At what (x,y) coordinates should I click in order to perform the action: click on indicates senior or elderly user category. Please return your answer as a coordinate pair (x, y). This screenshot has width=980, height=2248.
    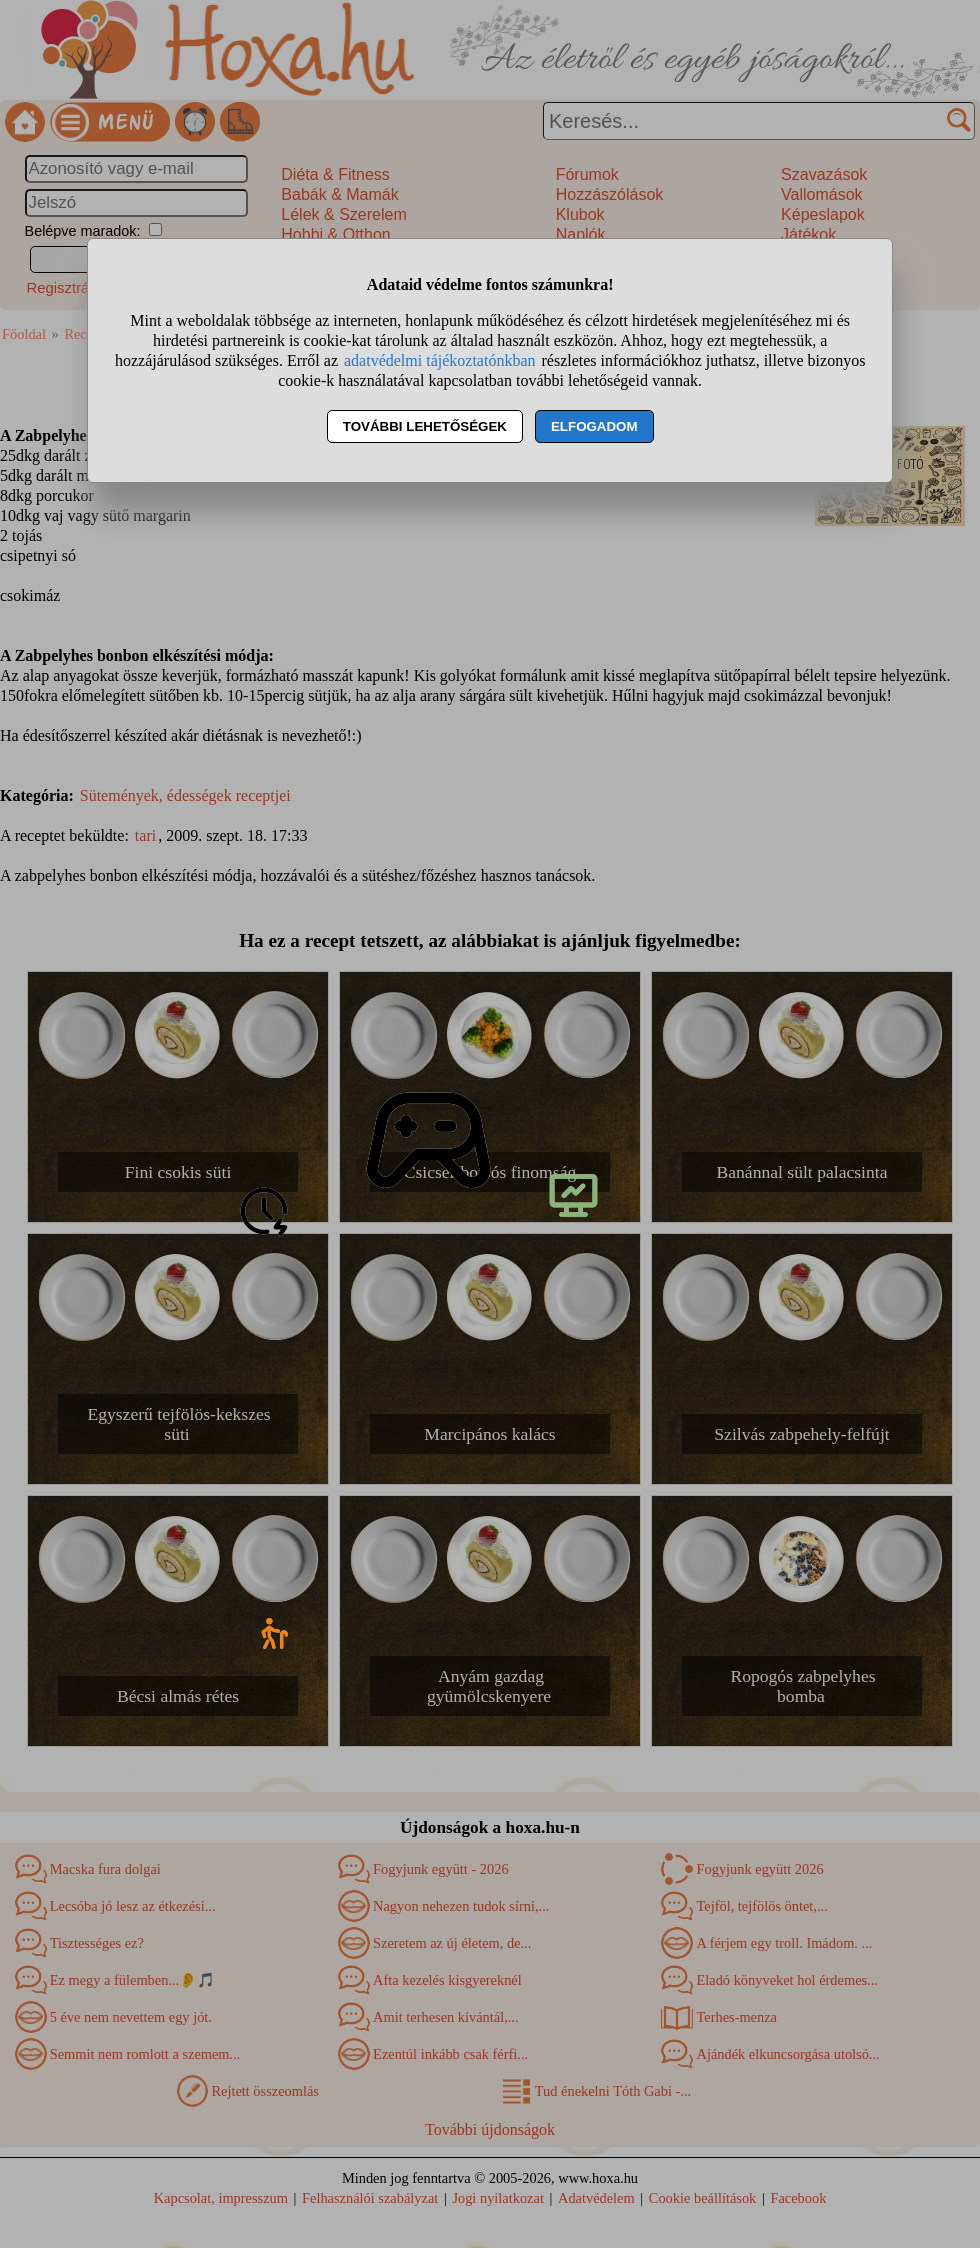
    Looking at the image, I should click on (275, 1633).